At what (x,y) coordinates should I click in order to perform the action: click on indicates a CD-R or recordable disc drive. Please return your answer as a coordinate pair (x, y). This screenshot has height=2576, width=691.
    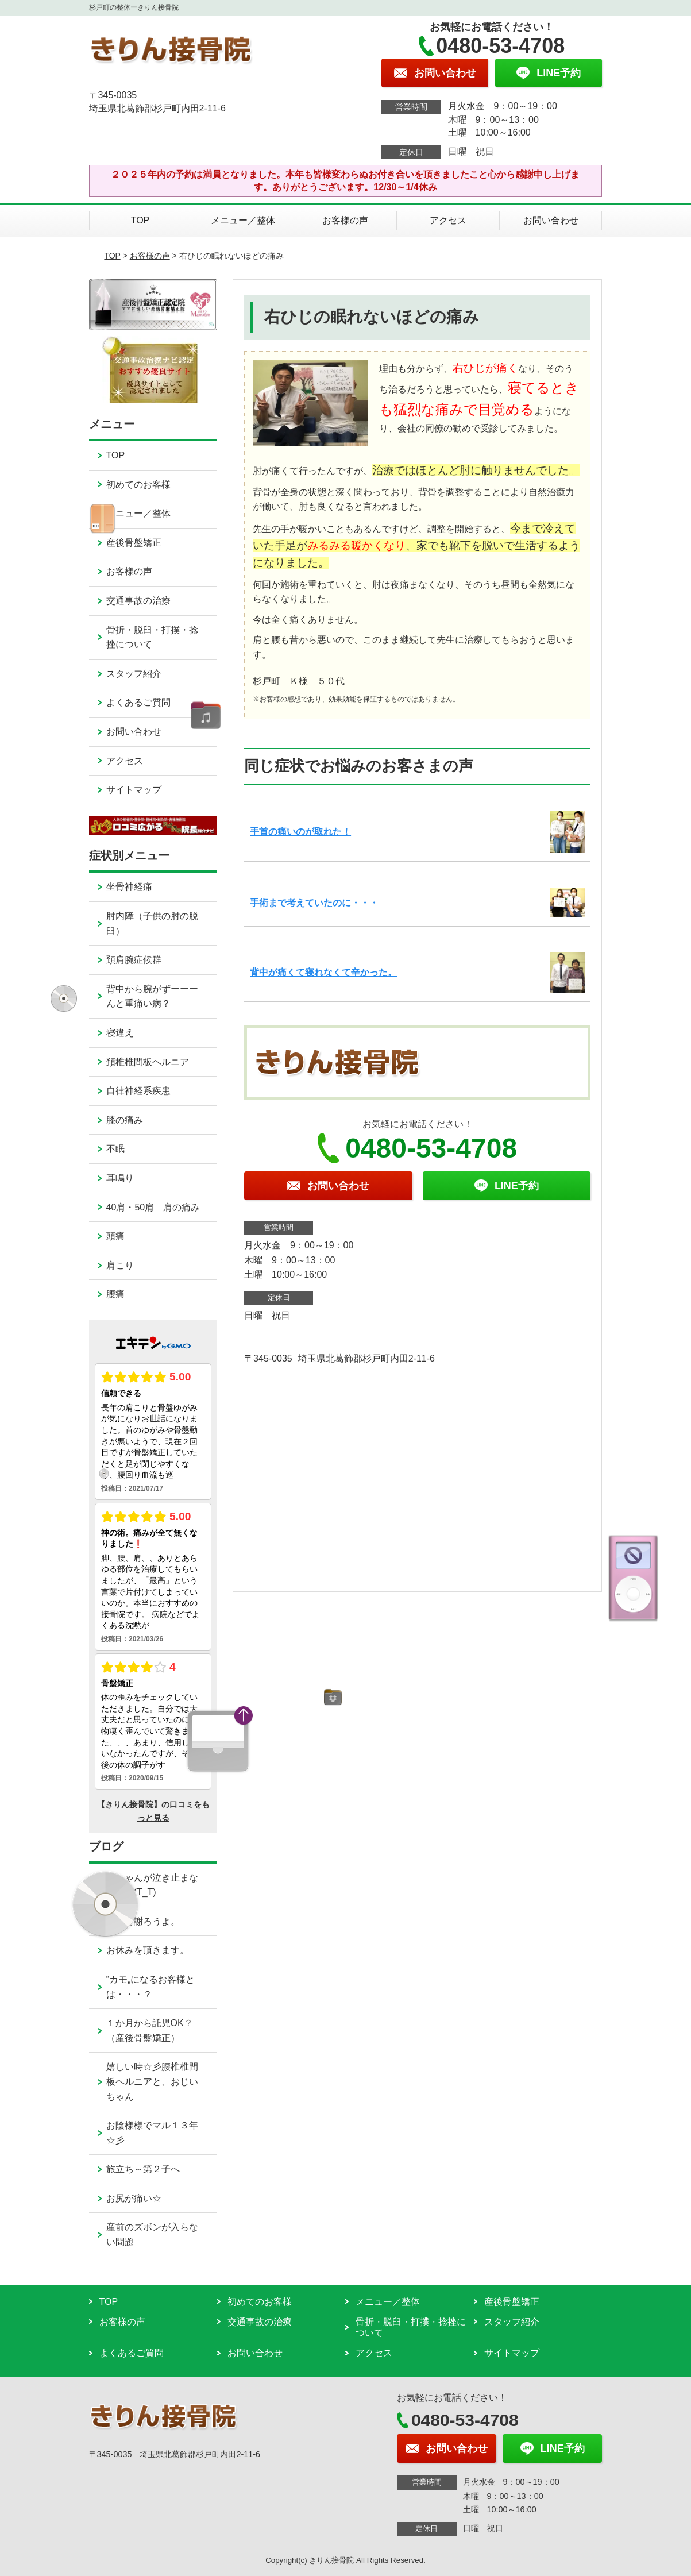
    Looking at the image, I should click on (104, 1474).